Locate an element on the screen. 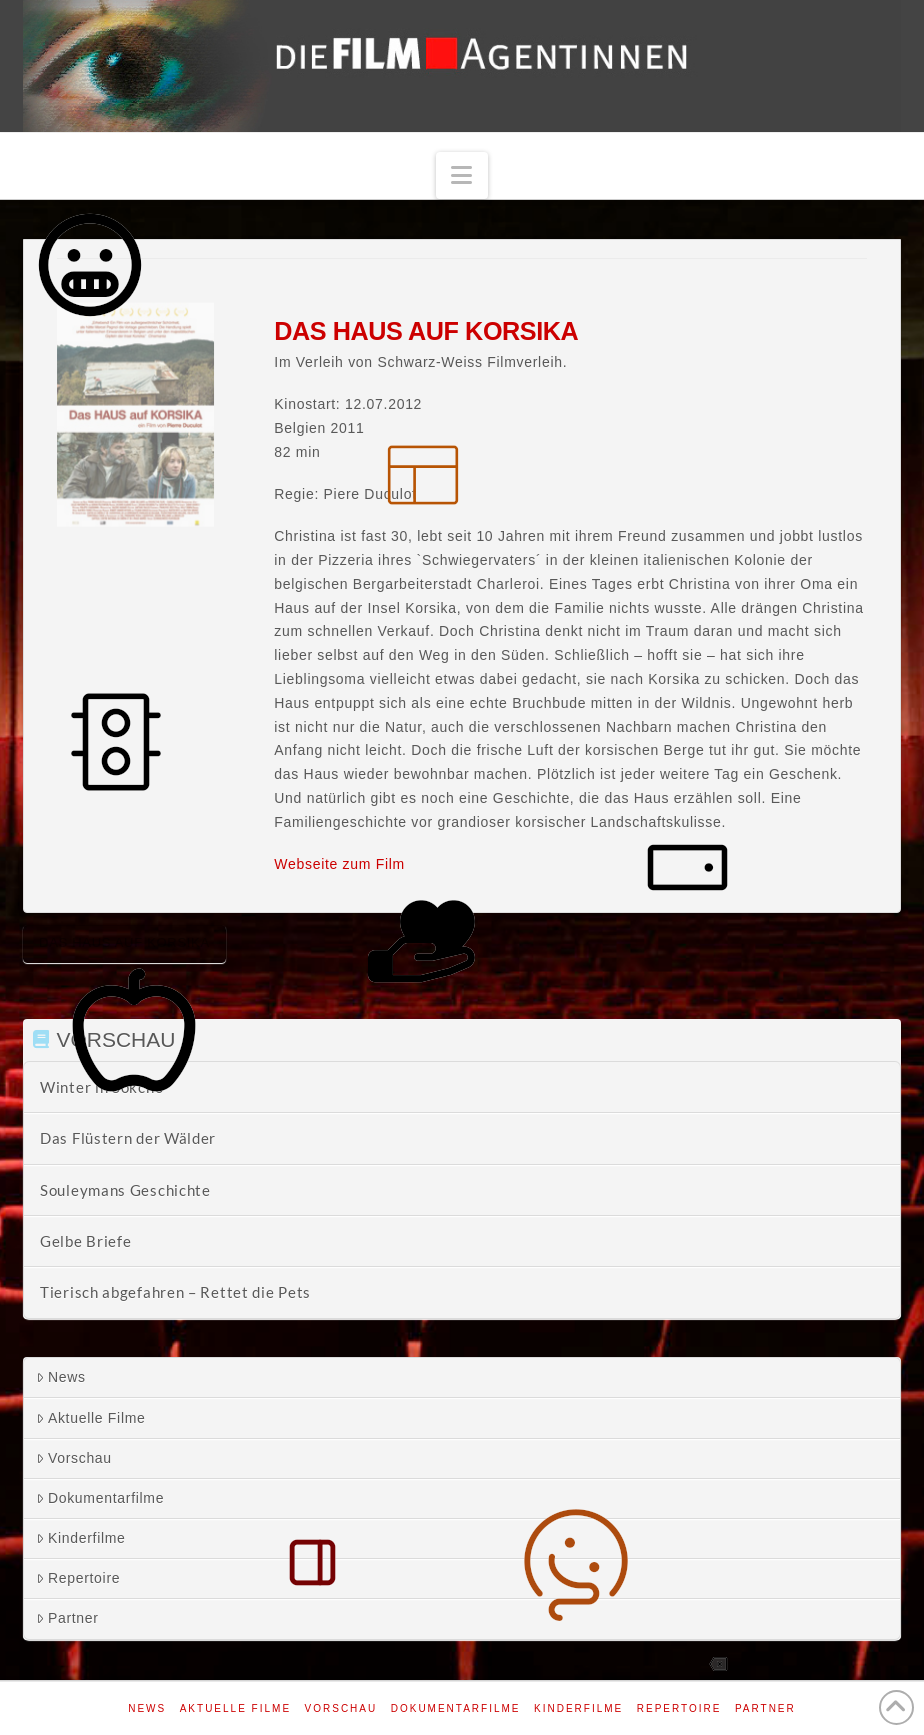 The height and width of the screenshot is (1735, 924). change page layout options is located at coordinates (423, 475).